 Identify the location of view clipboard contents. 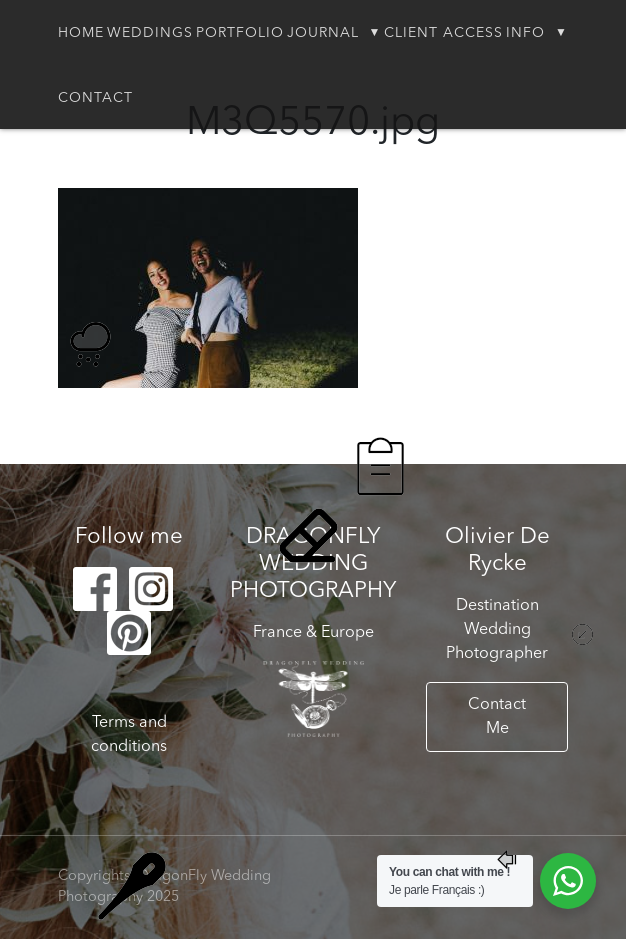
(380, 467).